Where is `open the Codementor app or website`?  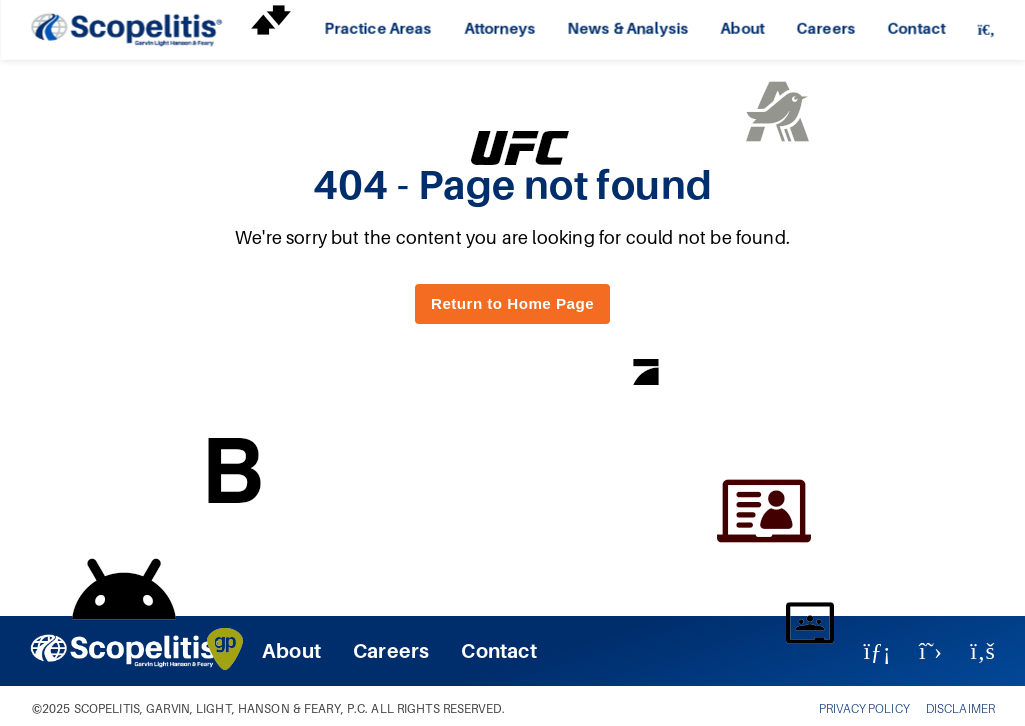 open the Codementor app or website is located at coordinates (764, 511).